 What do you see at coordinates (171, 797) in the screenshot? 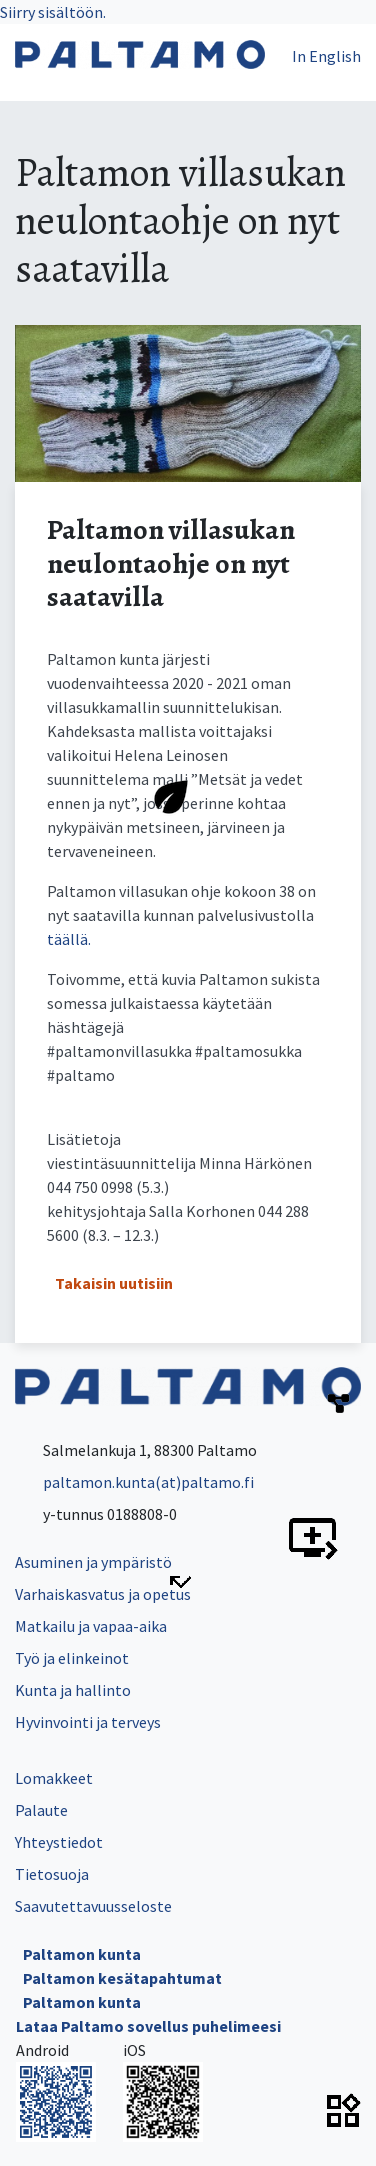
I see `enable eco-friendly or power-saving mode` at bounding box center [171, 797].